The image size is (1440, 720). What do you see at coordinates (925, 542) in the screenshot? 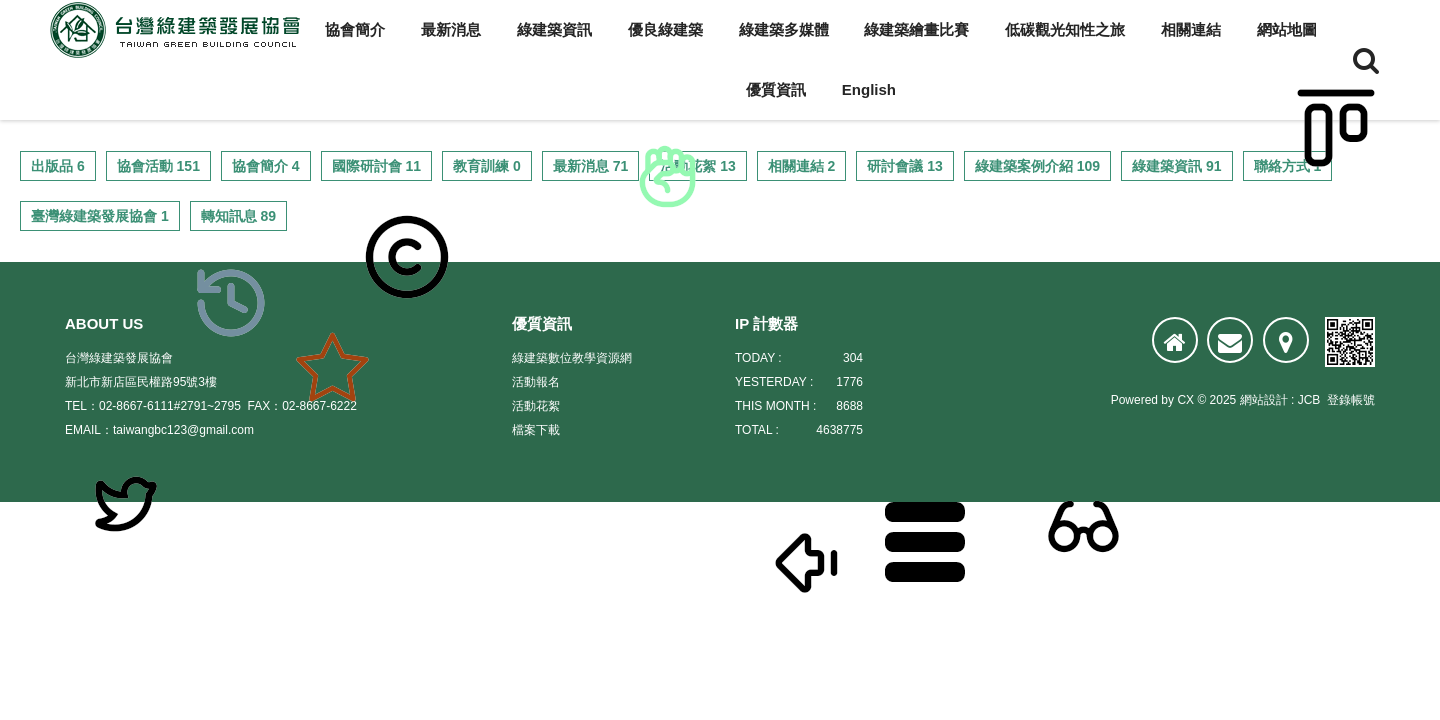
I see `view data in row format` at bounding box center [925, 542].